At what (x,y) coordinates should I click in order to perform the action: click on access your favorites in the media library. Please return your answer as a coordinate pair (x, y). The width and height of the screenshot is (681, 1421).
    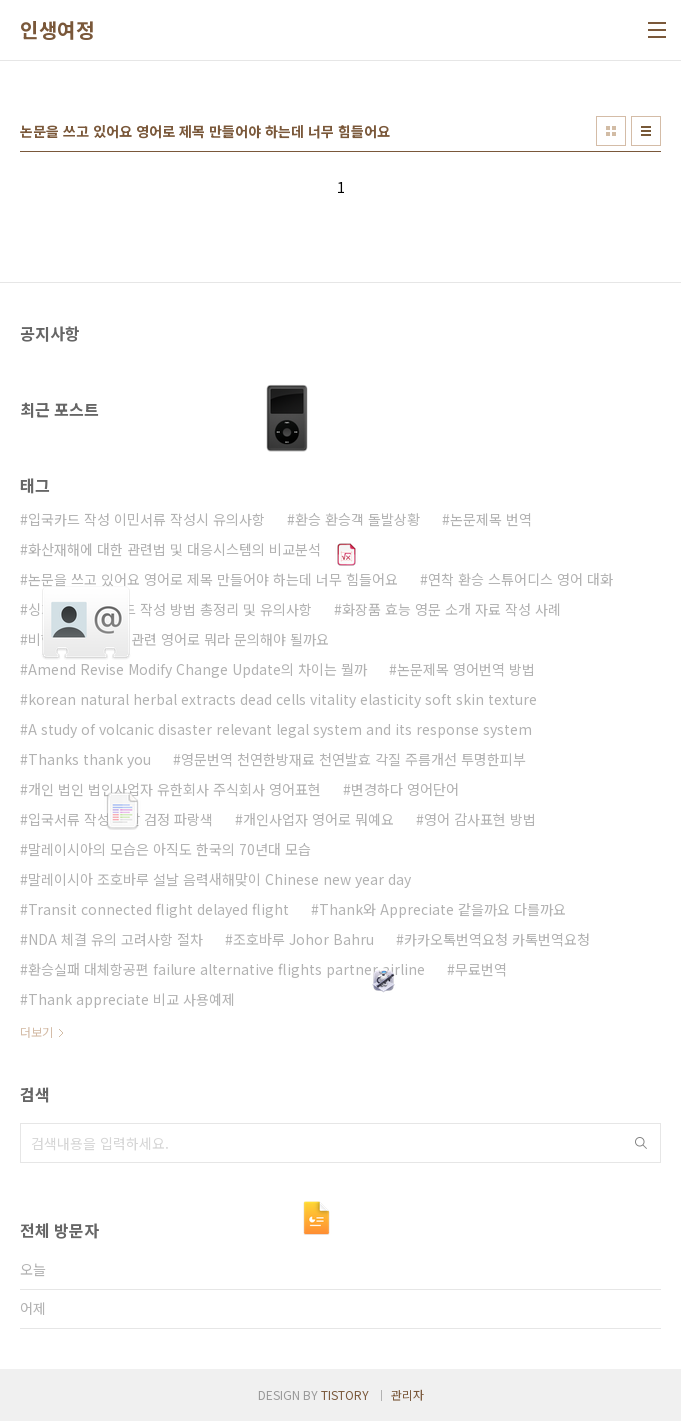
    Looking at the image, I should click on (60, 202).